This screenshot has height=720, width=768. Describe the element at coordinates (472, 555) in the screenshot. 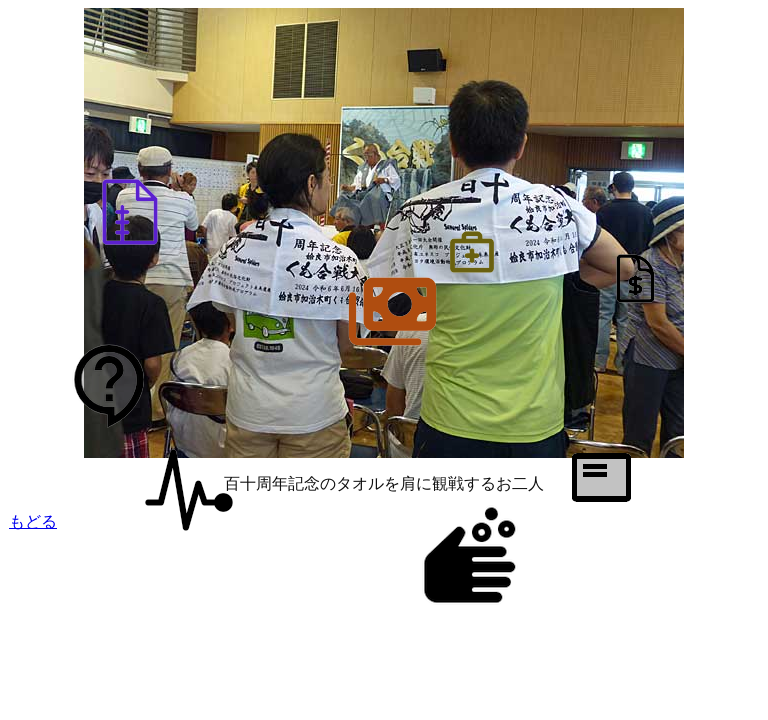

I see `hand washing or hygiene reminder` at that location.